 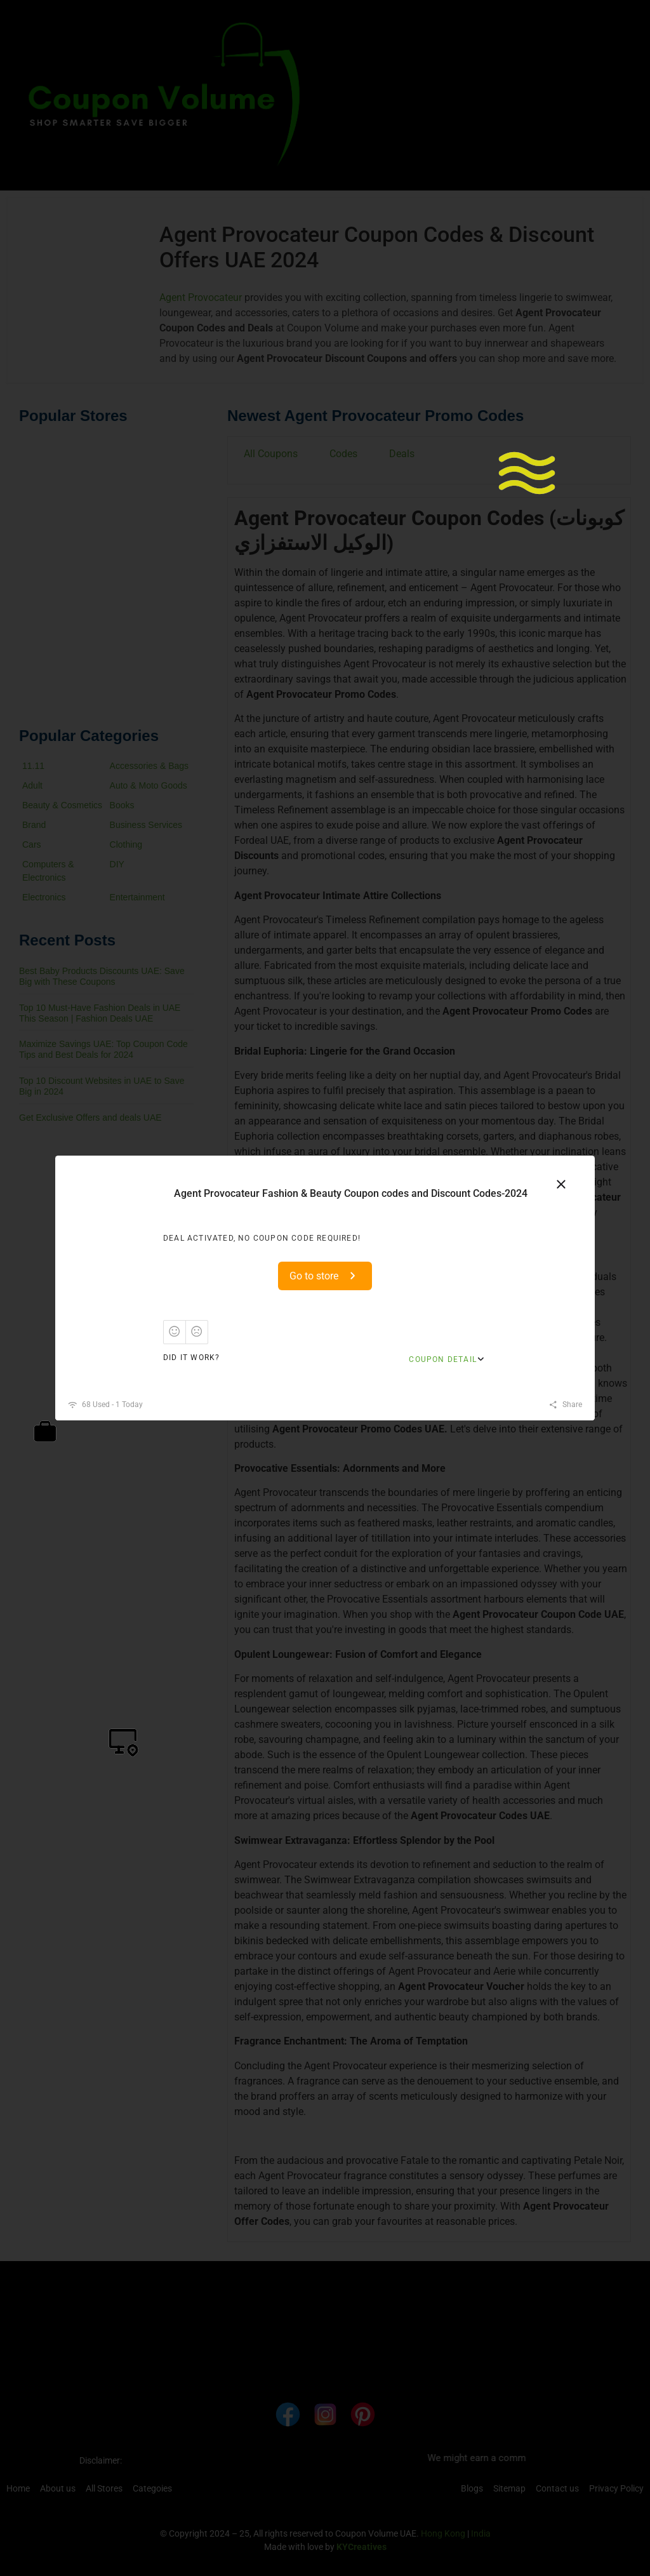 I want to click on indicates water or liquid-related content, so click(x=527, y=473).